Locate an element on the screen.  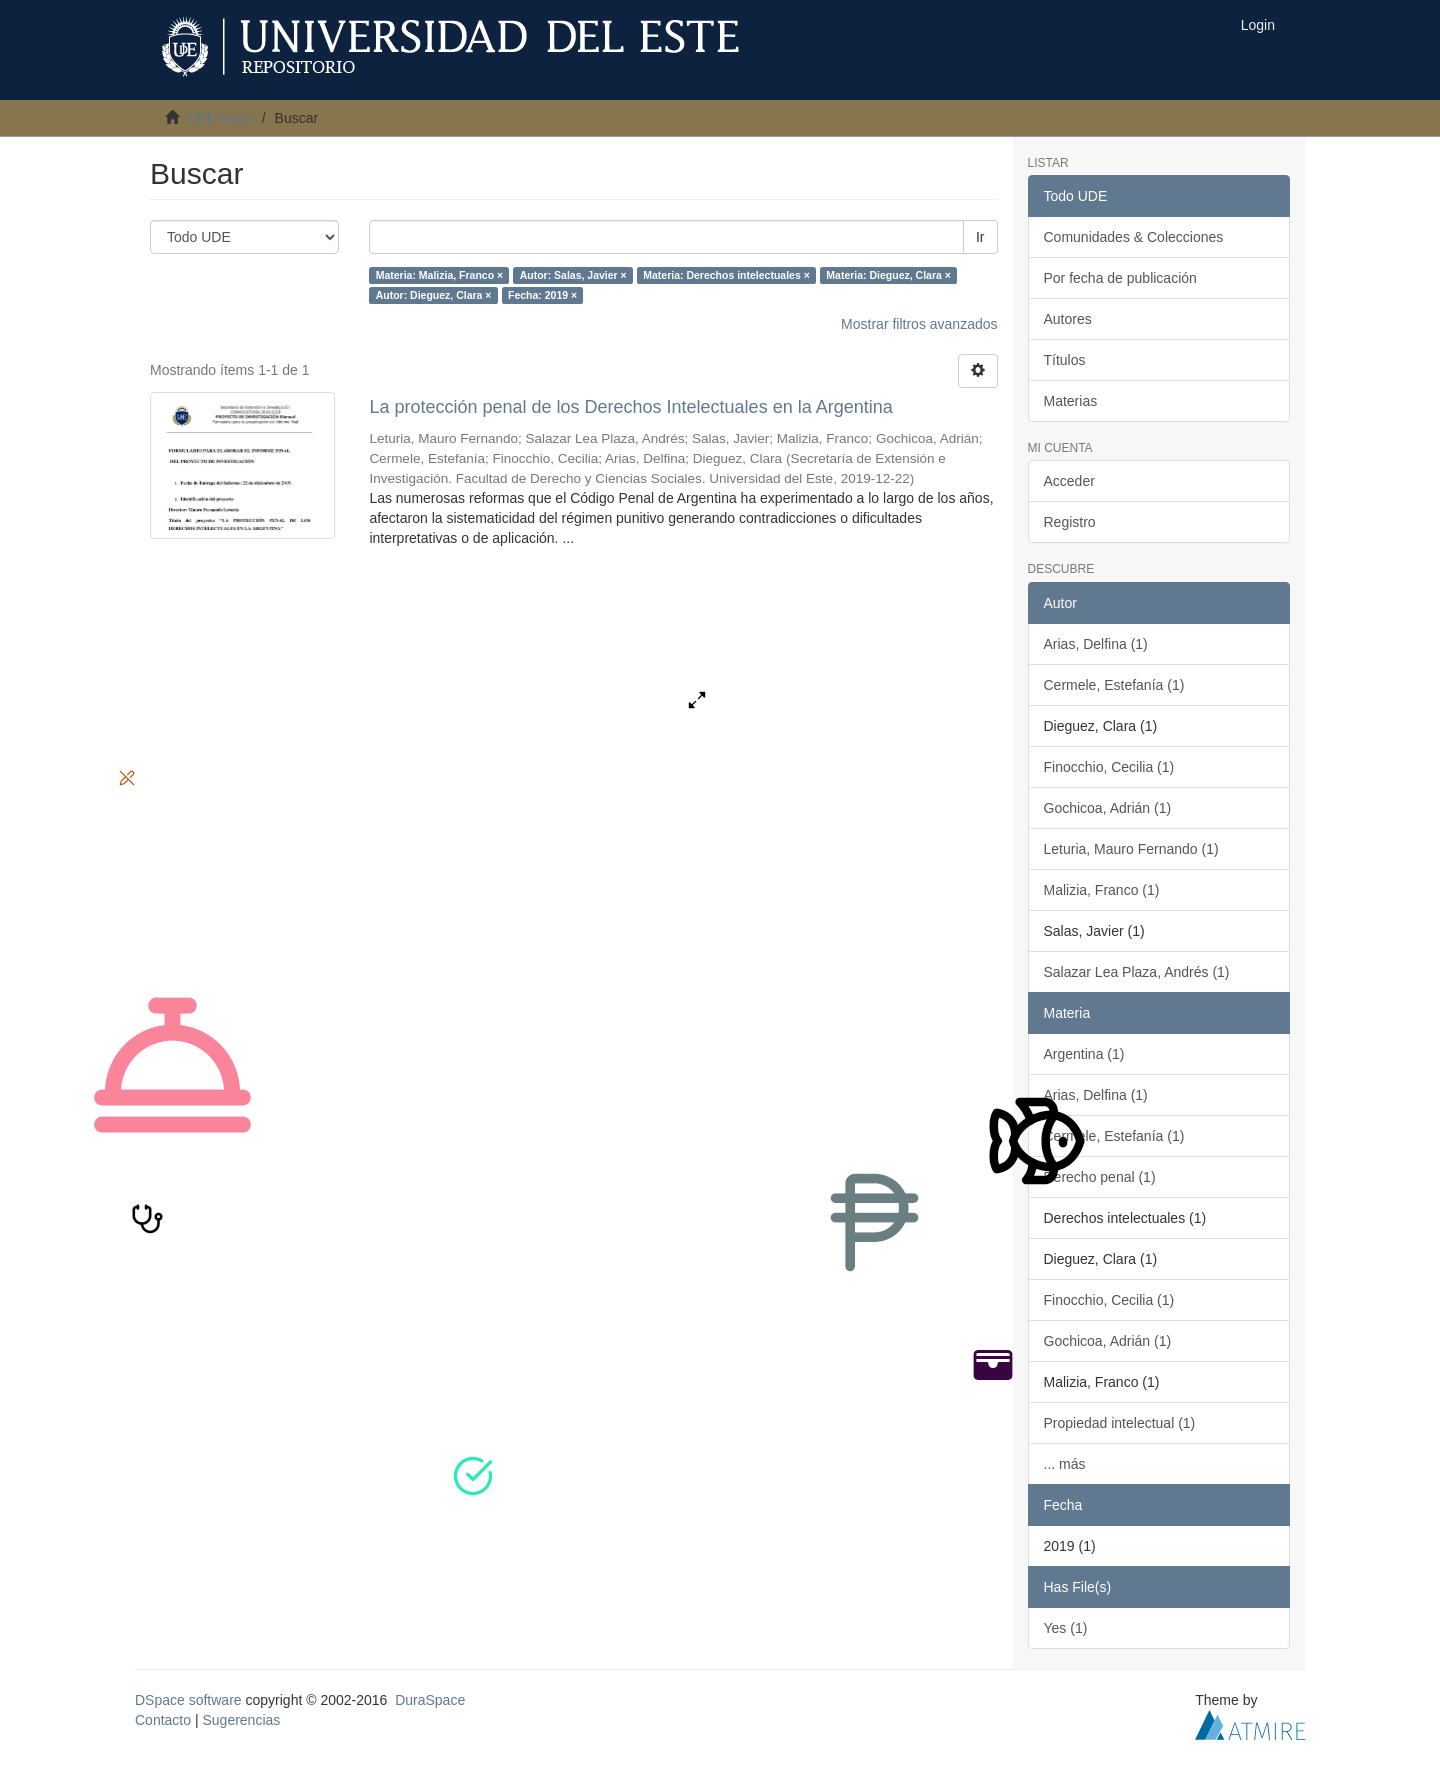
access your wallet or saved payment methods is located at coordinates (993, 1365).